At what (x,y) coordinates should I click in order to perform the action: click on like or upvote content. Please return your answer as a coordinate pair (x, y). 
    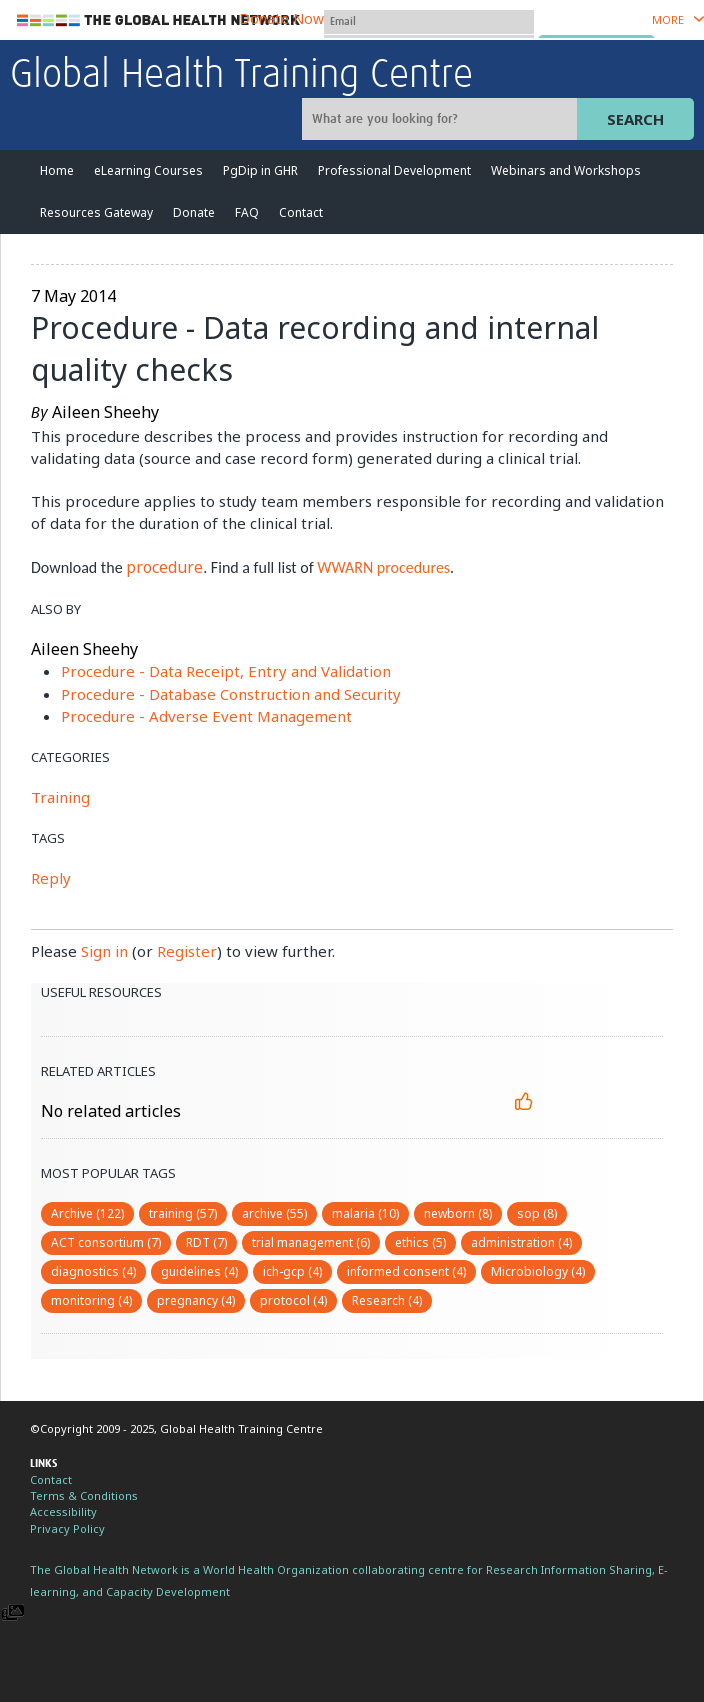
    Looking at the image, I should click on (524, 1101).